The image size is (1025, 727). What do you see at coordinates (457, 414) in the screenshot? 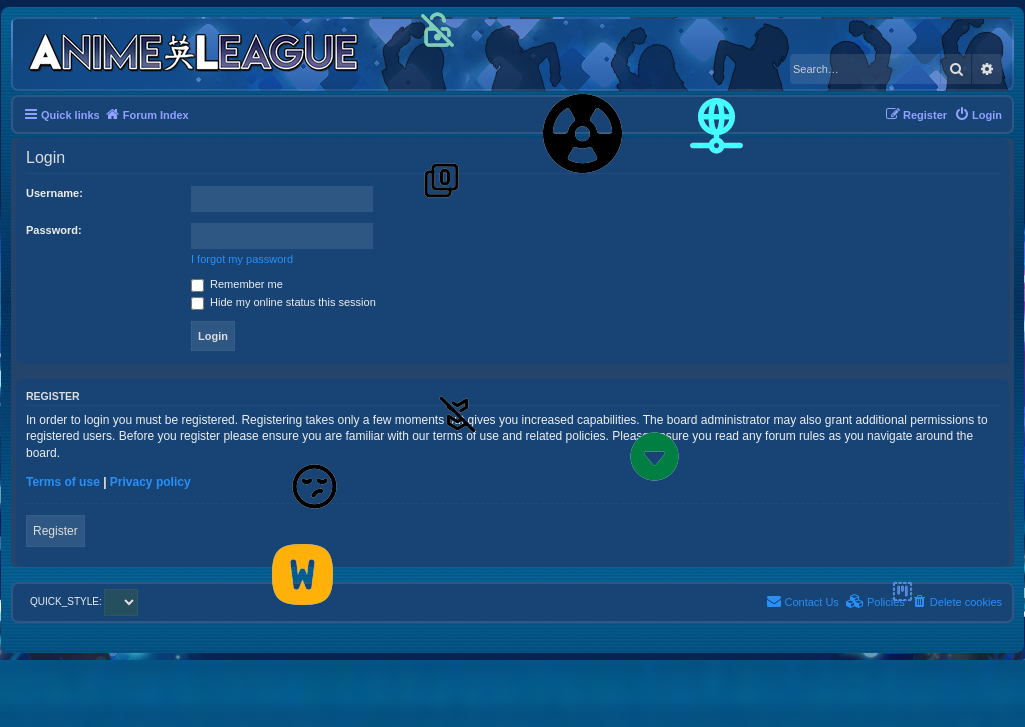
I see `disable badge notifications` at bounding box center [457, 414].